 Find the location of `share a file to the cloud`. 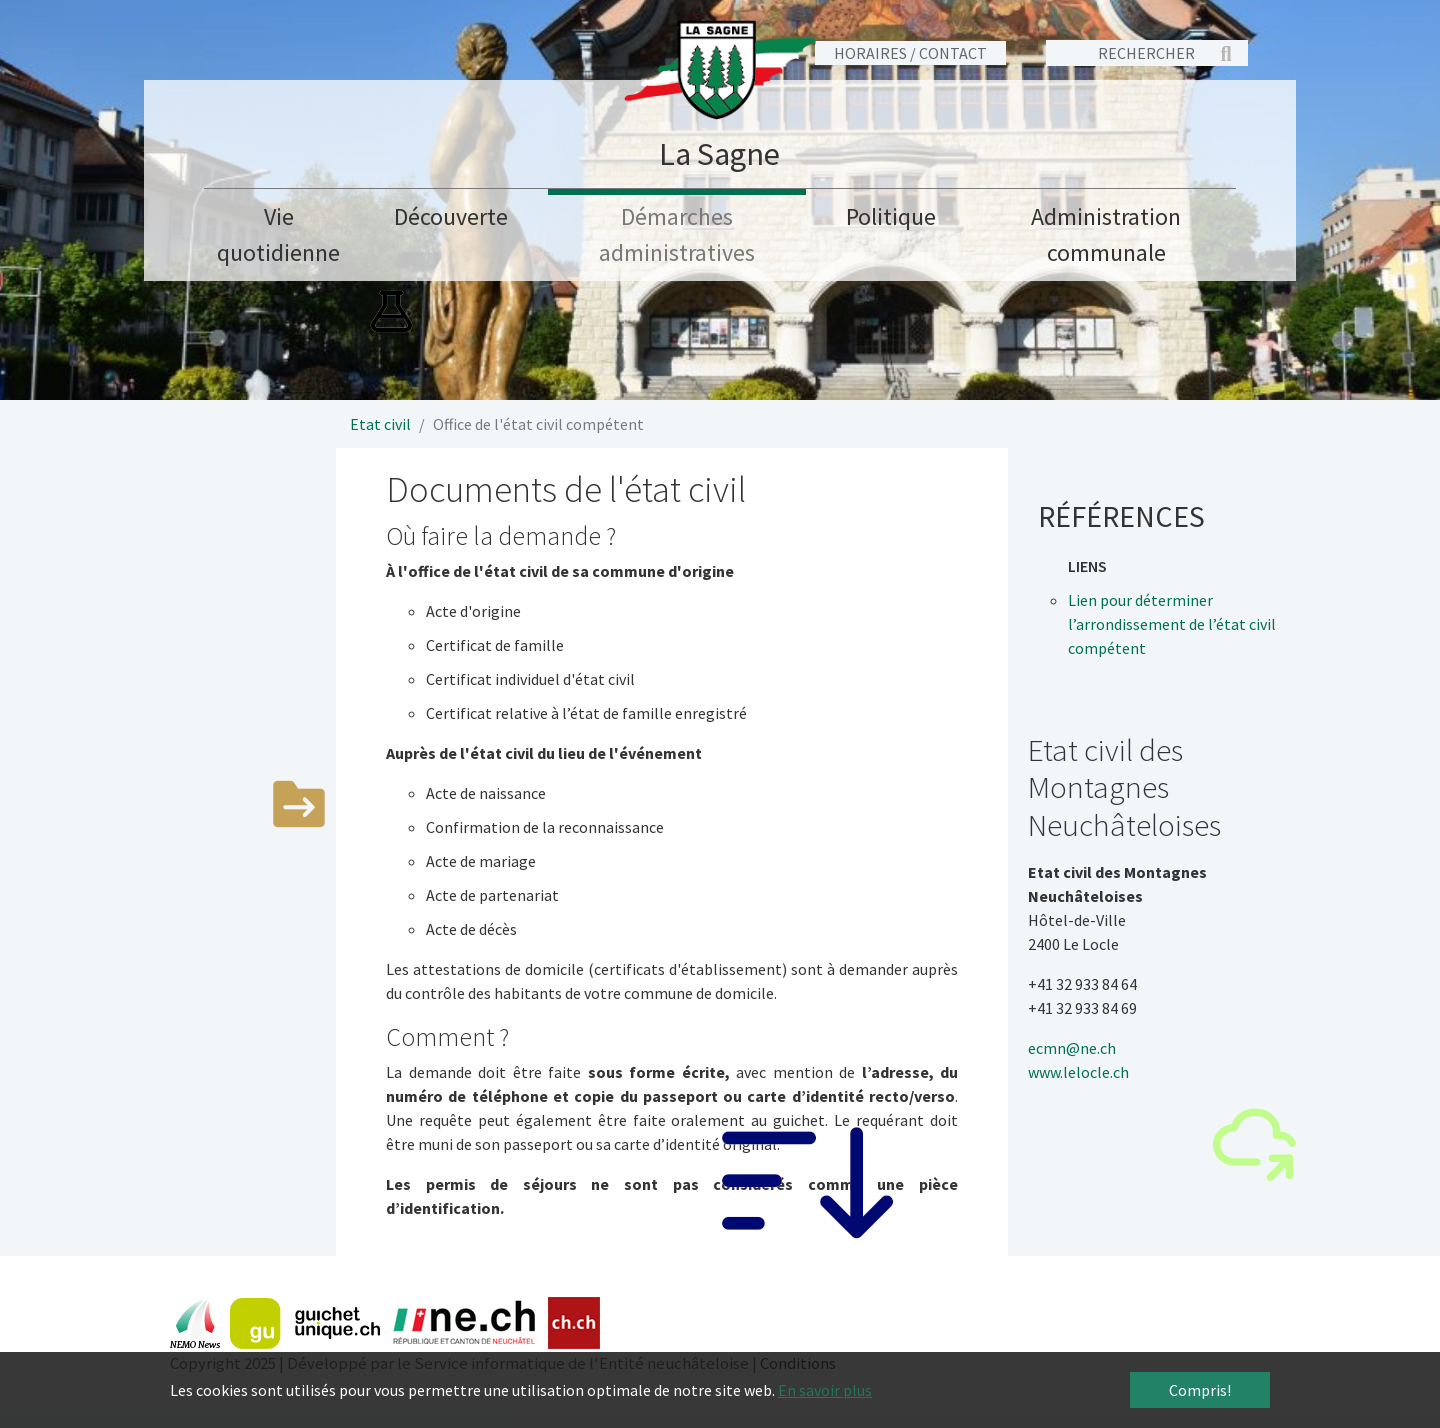

share a file to the cloud is located at coordinates (1255, 1139).